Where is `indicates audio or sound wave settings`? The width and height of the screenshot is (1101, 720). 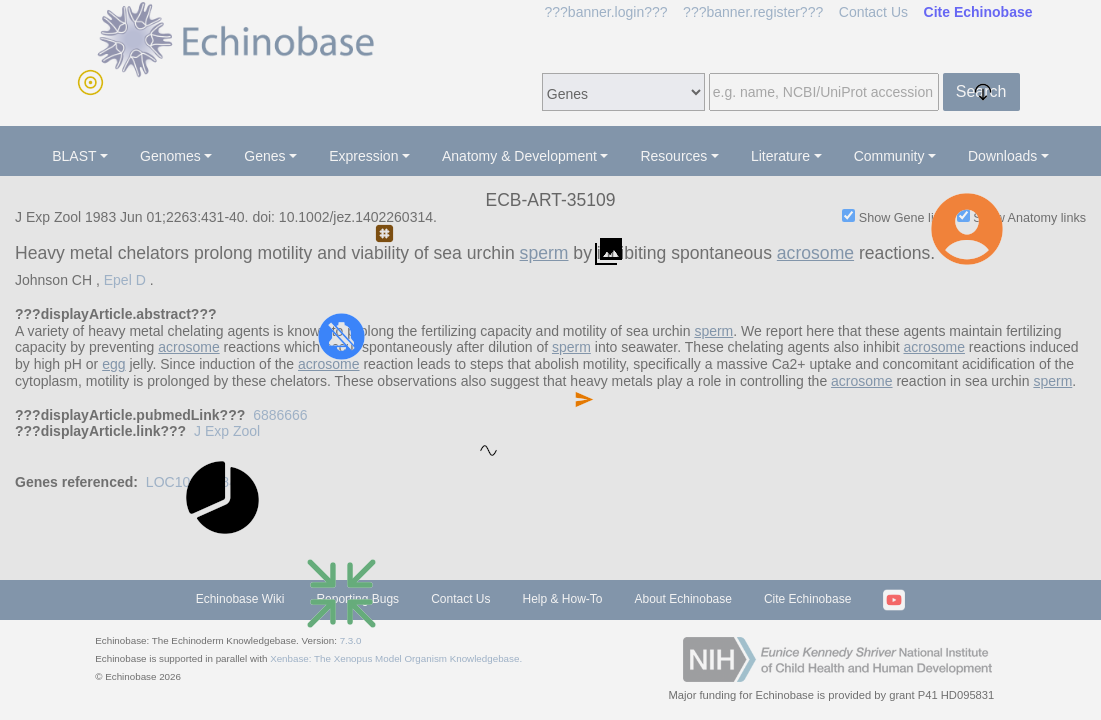 indicates audio or sound wave settings is located at coordinates (488, 450).